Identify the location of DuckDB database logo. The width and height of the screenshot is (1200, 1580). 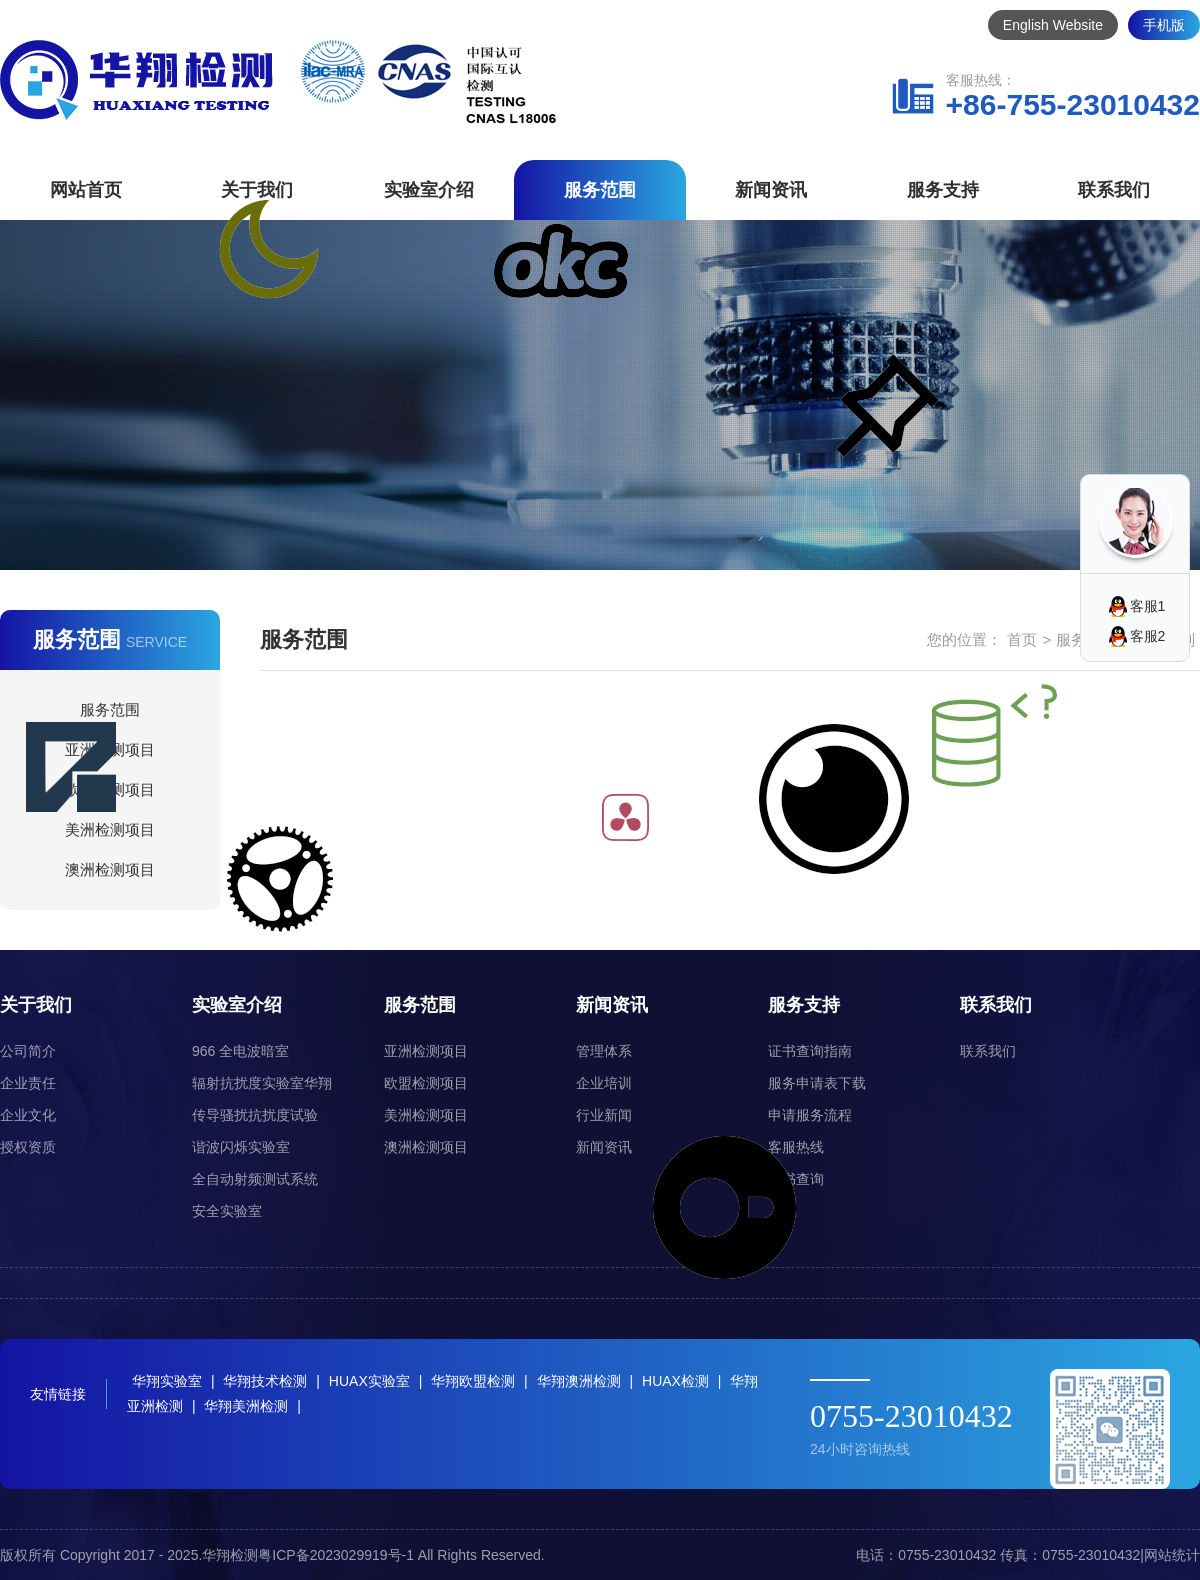
(724, 1207).